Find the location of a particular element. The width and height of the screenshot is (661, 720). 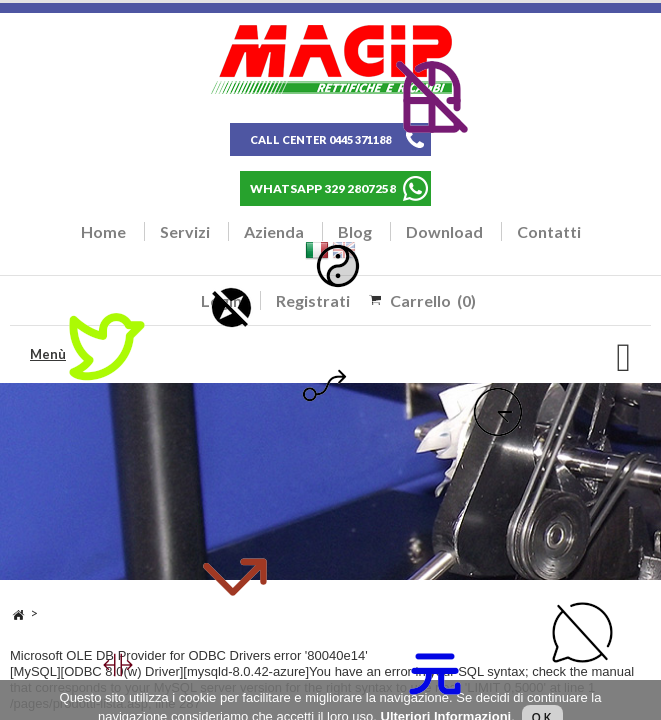

indicates a workflow or process flow direction is located at coordinates (324, 385).